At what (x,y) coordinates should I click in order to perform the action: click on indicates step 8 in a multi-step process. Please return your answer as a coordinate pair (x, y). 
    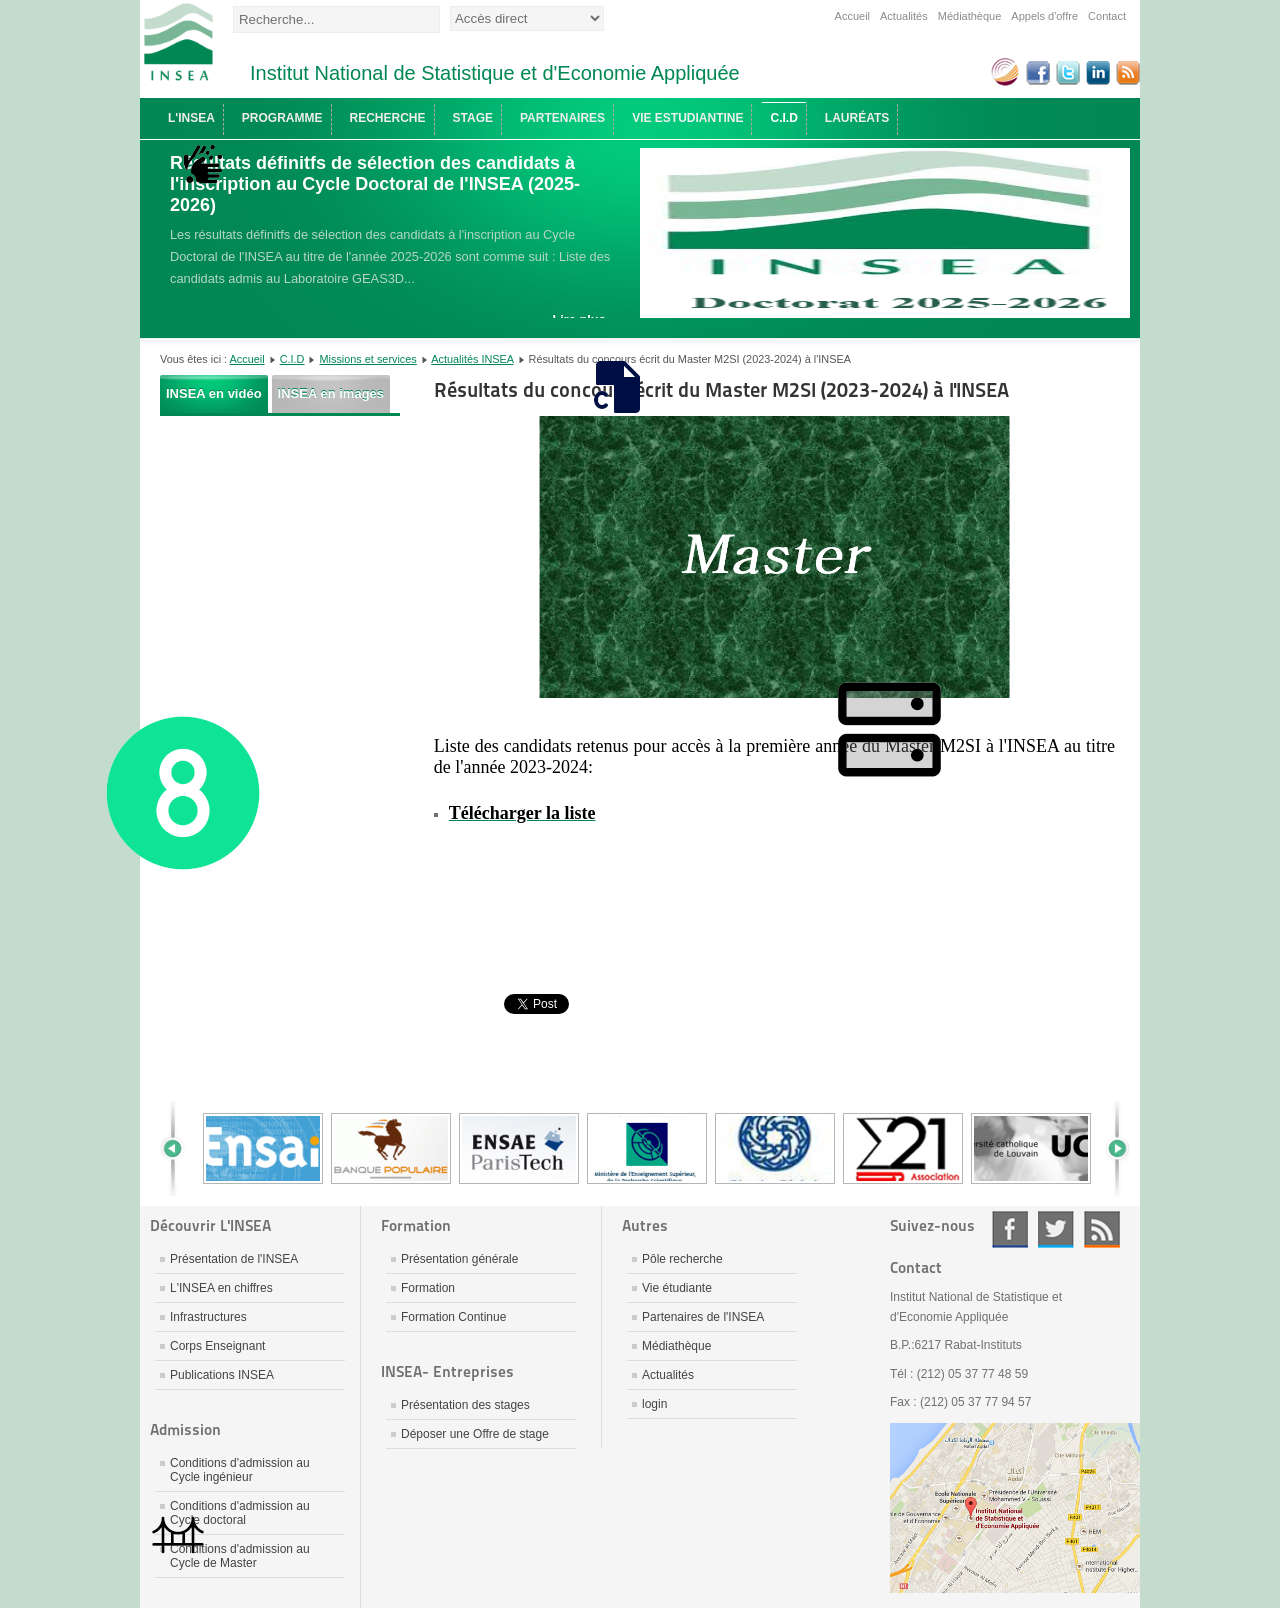
    Looking at the image, I should click on (183, 793).